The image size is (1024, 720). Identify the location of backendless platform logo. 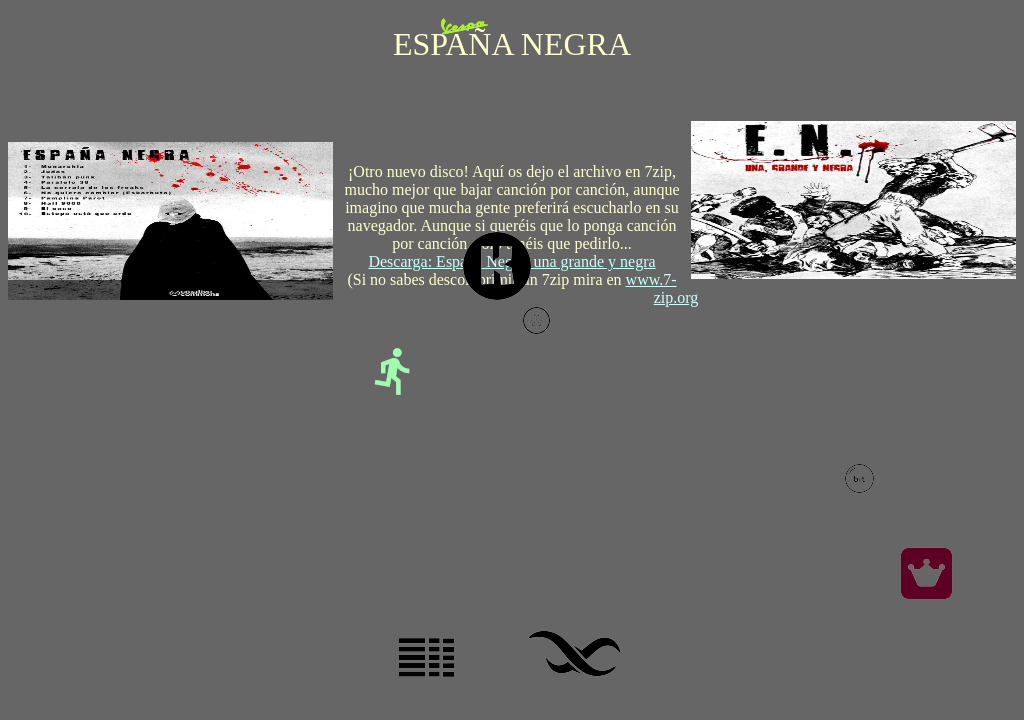
(574, 653).